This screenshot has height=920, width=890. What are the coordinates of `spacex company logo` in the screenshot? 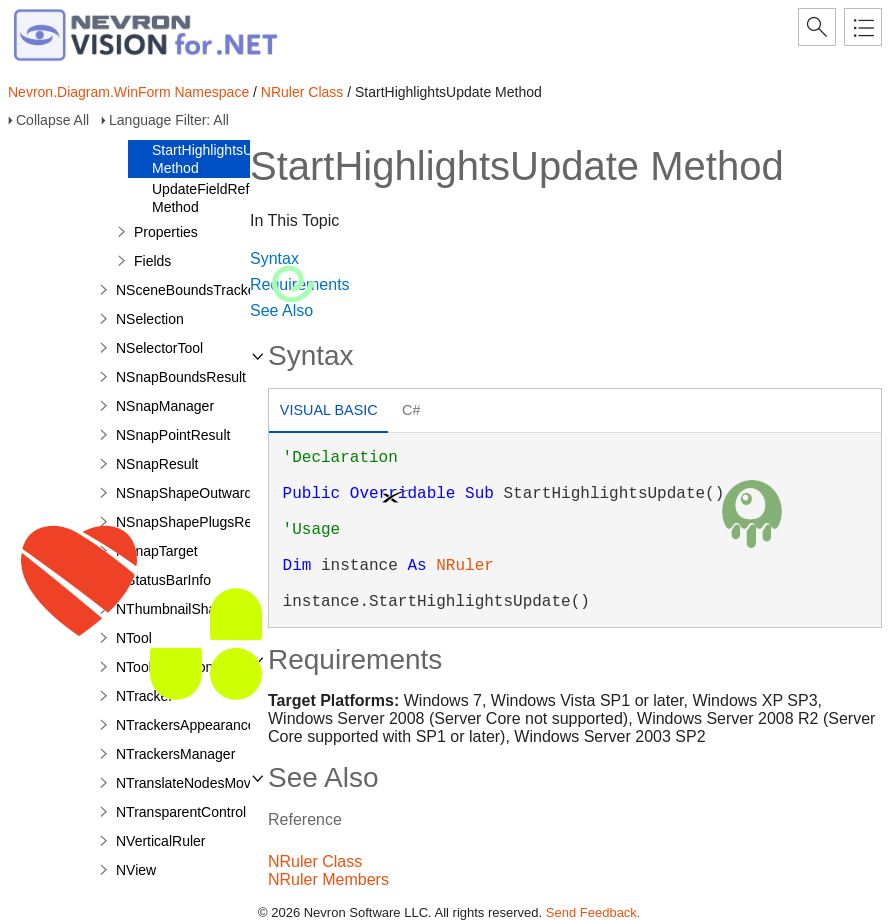 It's located at (400, 495).